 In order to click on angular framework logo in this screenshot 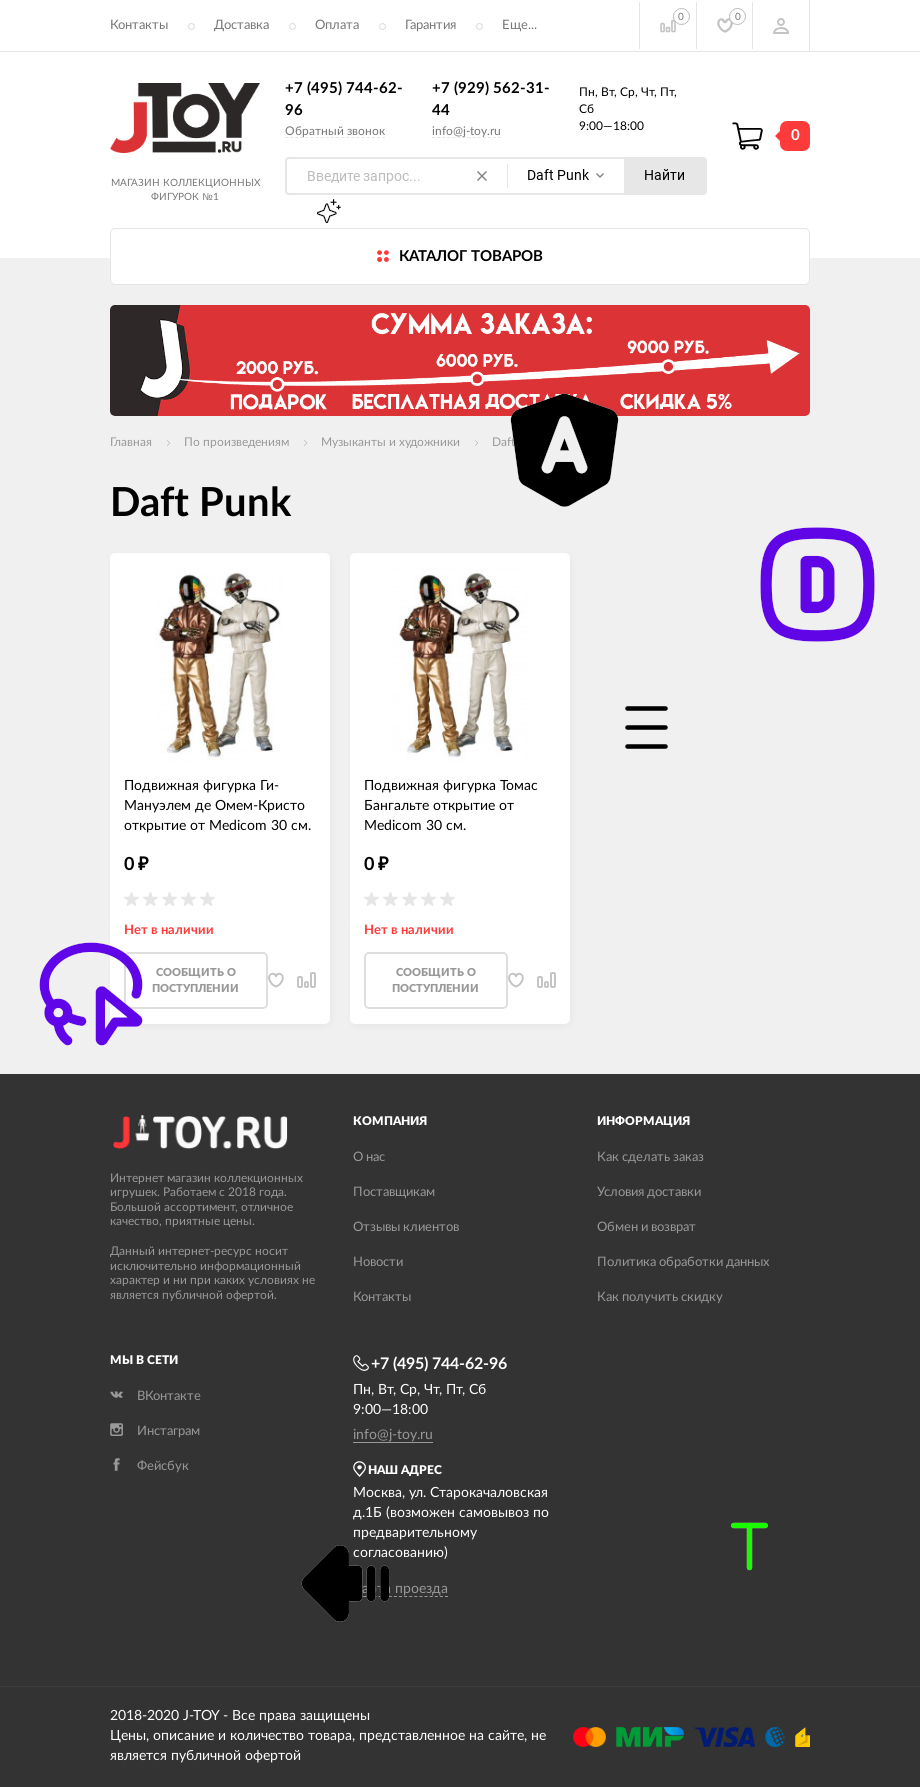, I will do `click(564, 450)`.